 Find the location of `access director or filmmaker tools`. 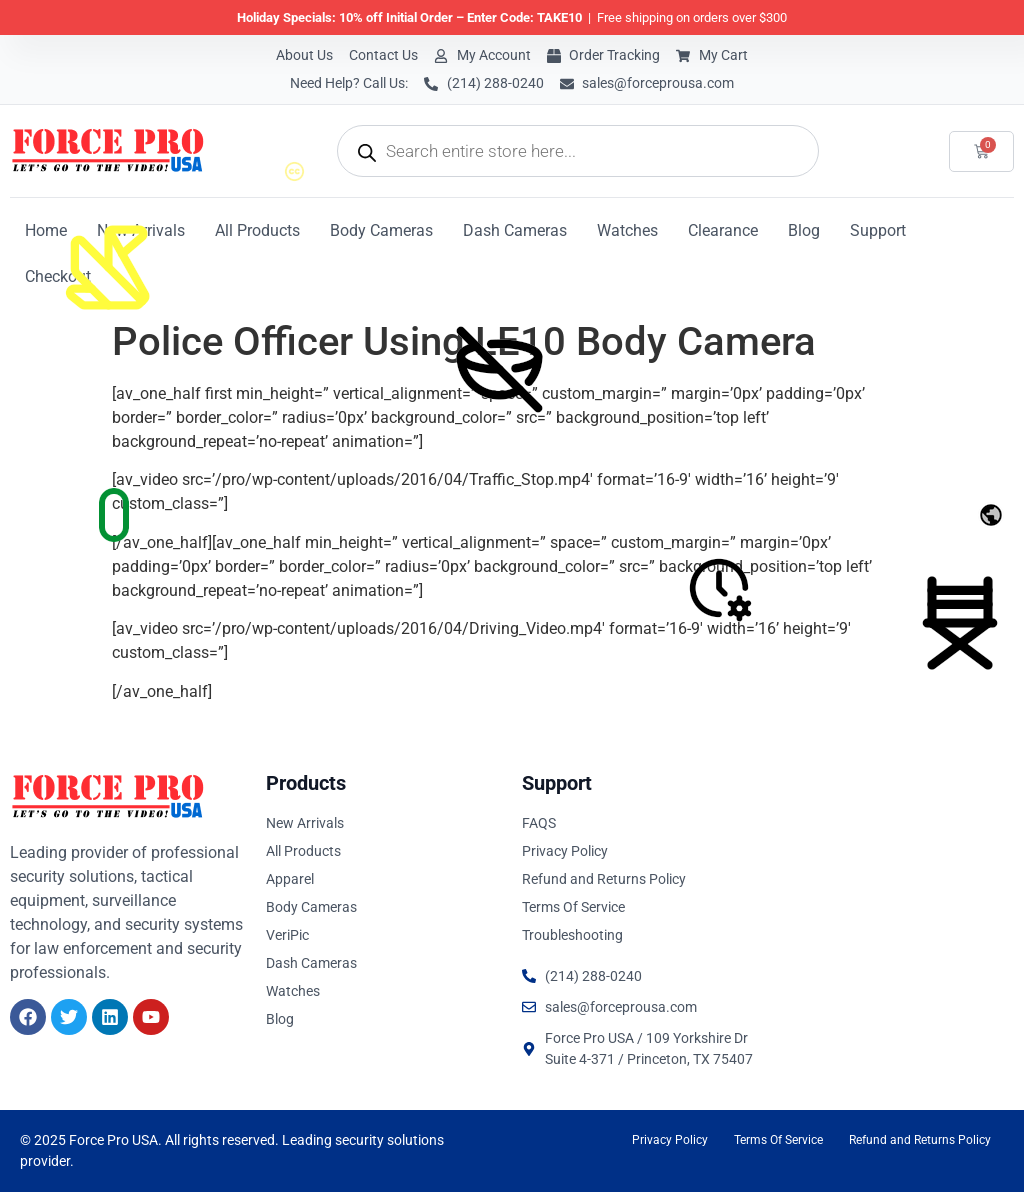

access director or filmmaker tools is located at coordinates (960, 623).